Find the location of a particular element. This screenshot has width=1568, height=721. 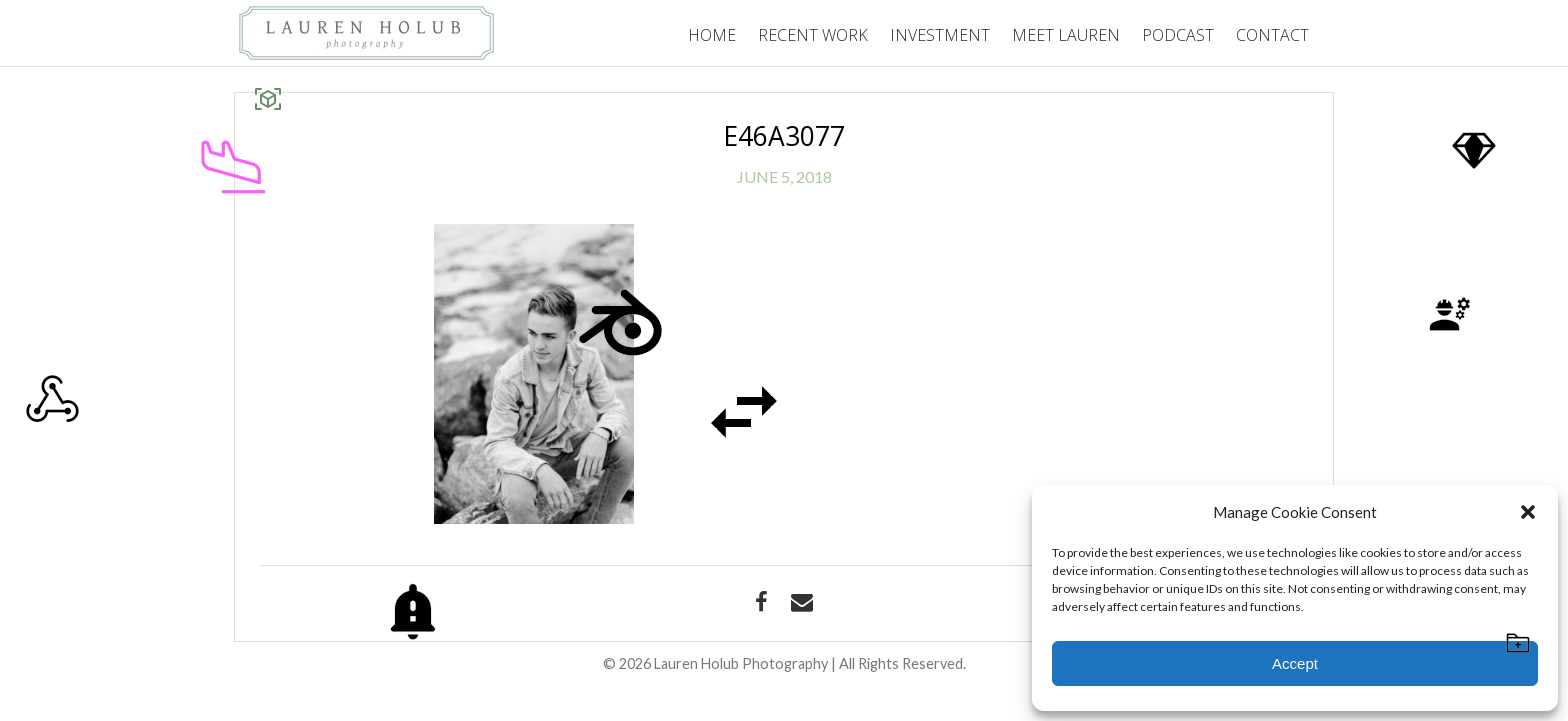

configure webhook integrations is located at coordinates (52, 401).